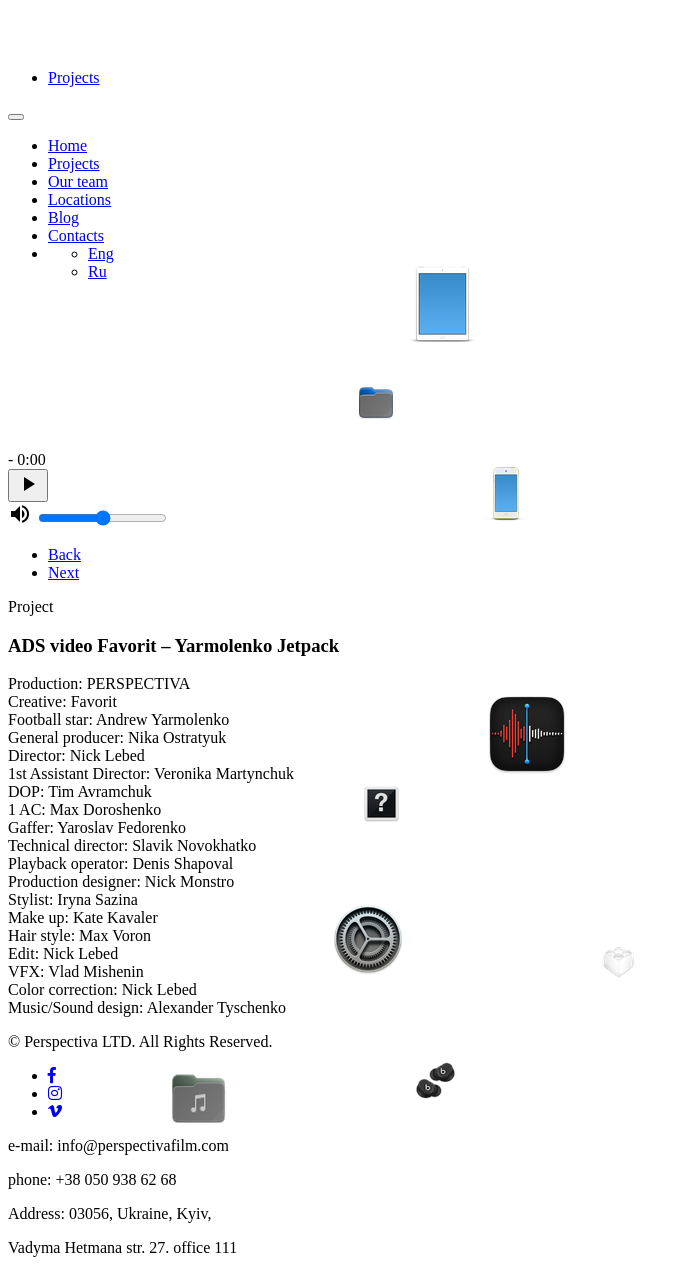 The height and width of the screenshot is (1273, 698). I want to click on iPod Touch device connected to your computer, so click(506, 494).